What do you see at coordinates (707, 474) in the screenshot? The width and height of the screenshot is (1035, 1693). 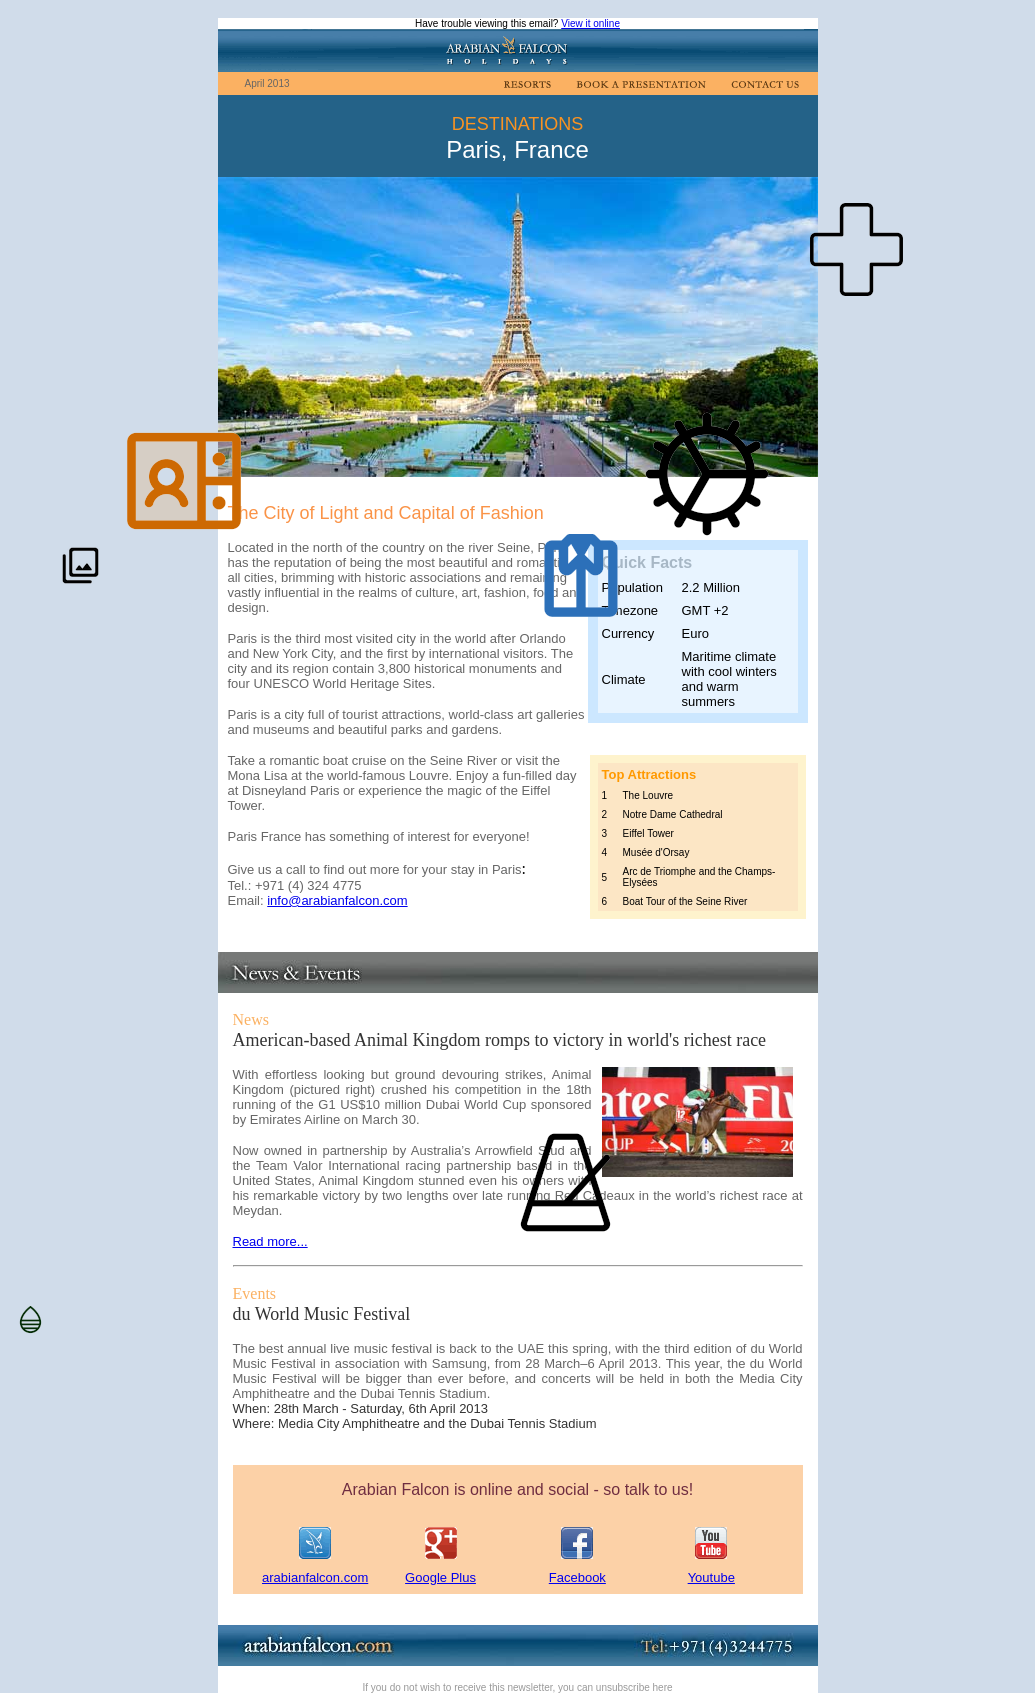 I see `access settings or preferences` at bounding box center [707, 474].